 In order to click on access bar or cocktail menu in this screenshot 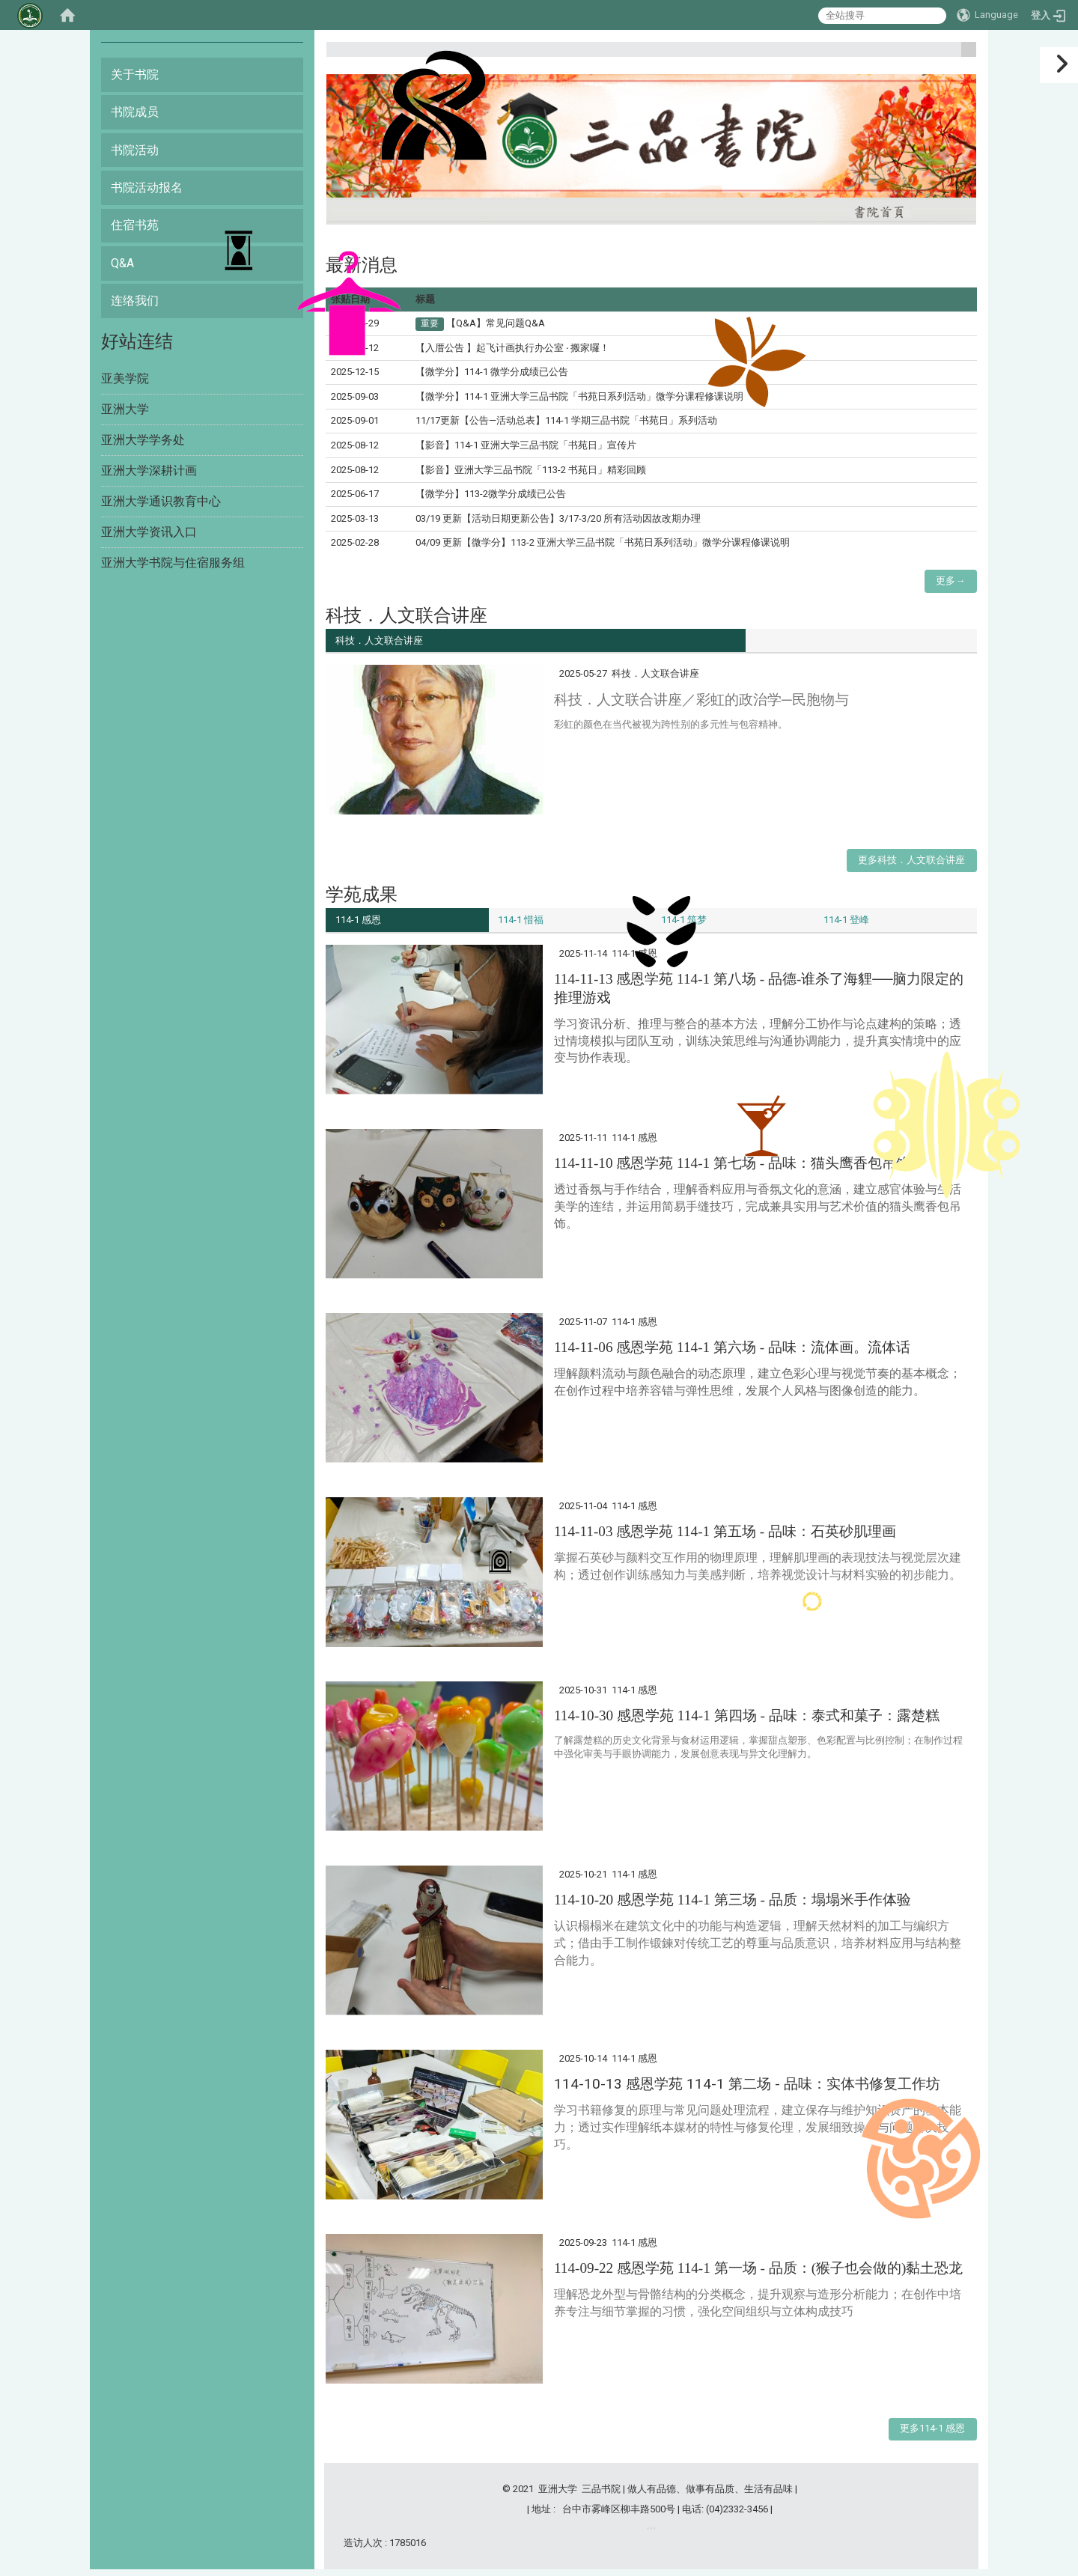, I will do `click(761, 1125)`.